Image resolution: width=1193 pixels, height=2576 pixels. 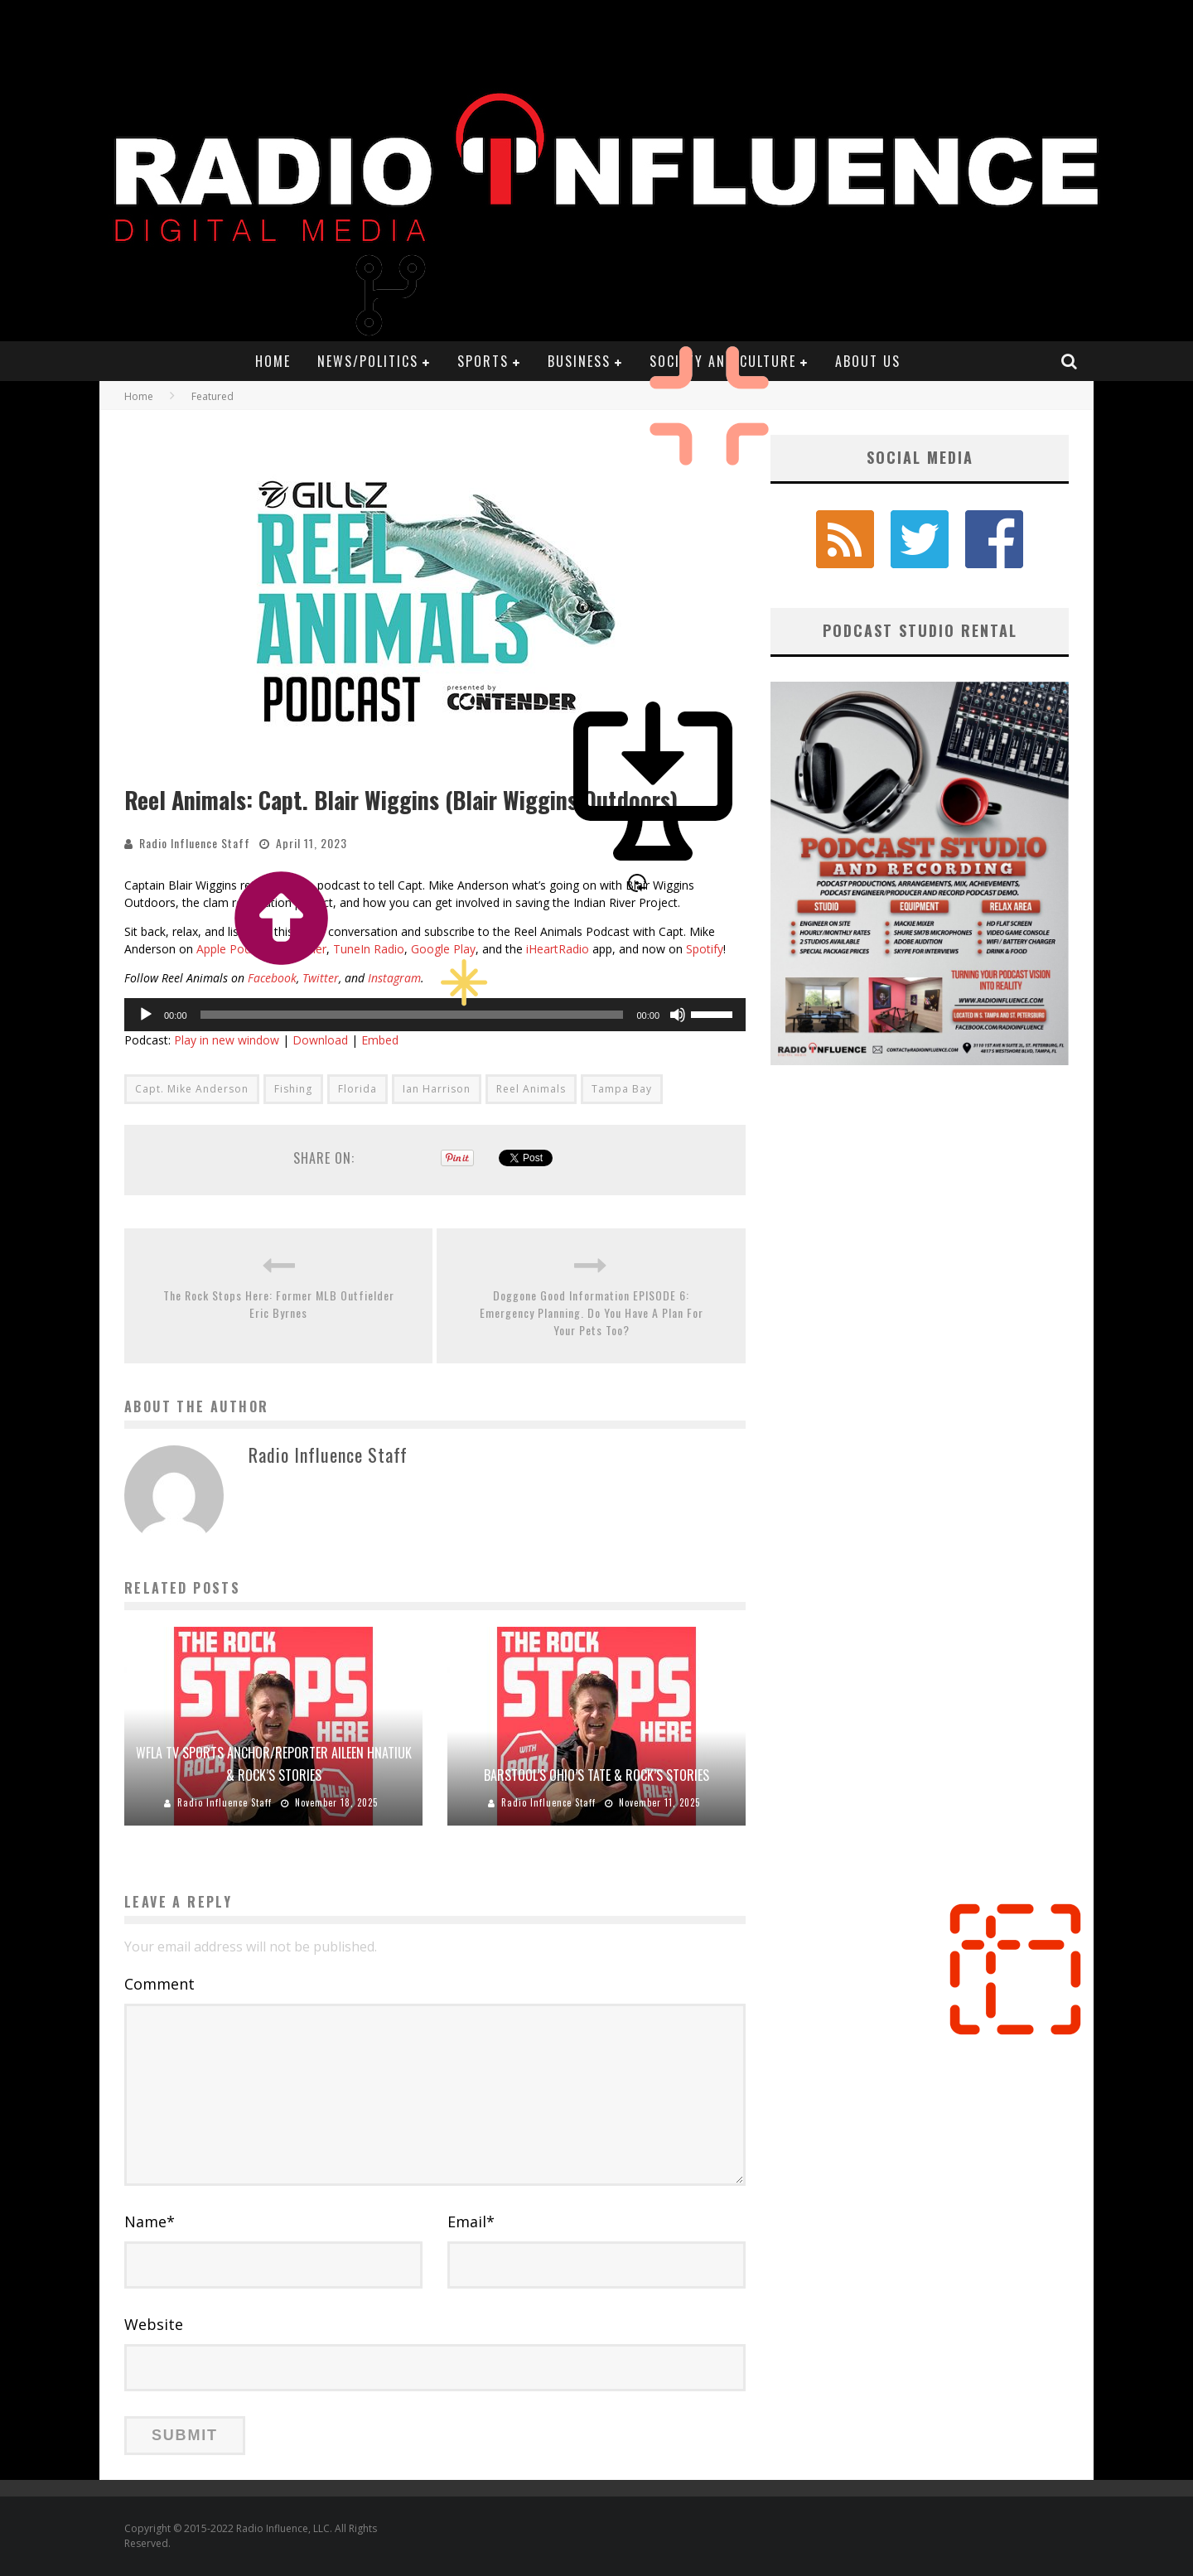 What do you see at coordinates (390, 295) in the screenshot?
I see `view repository branches` at bounding box center [390, 295].